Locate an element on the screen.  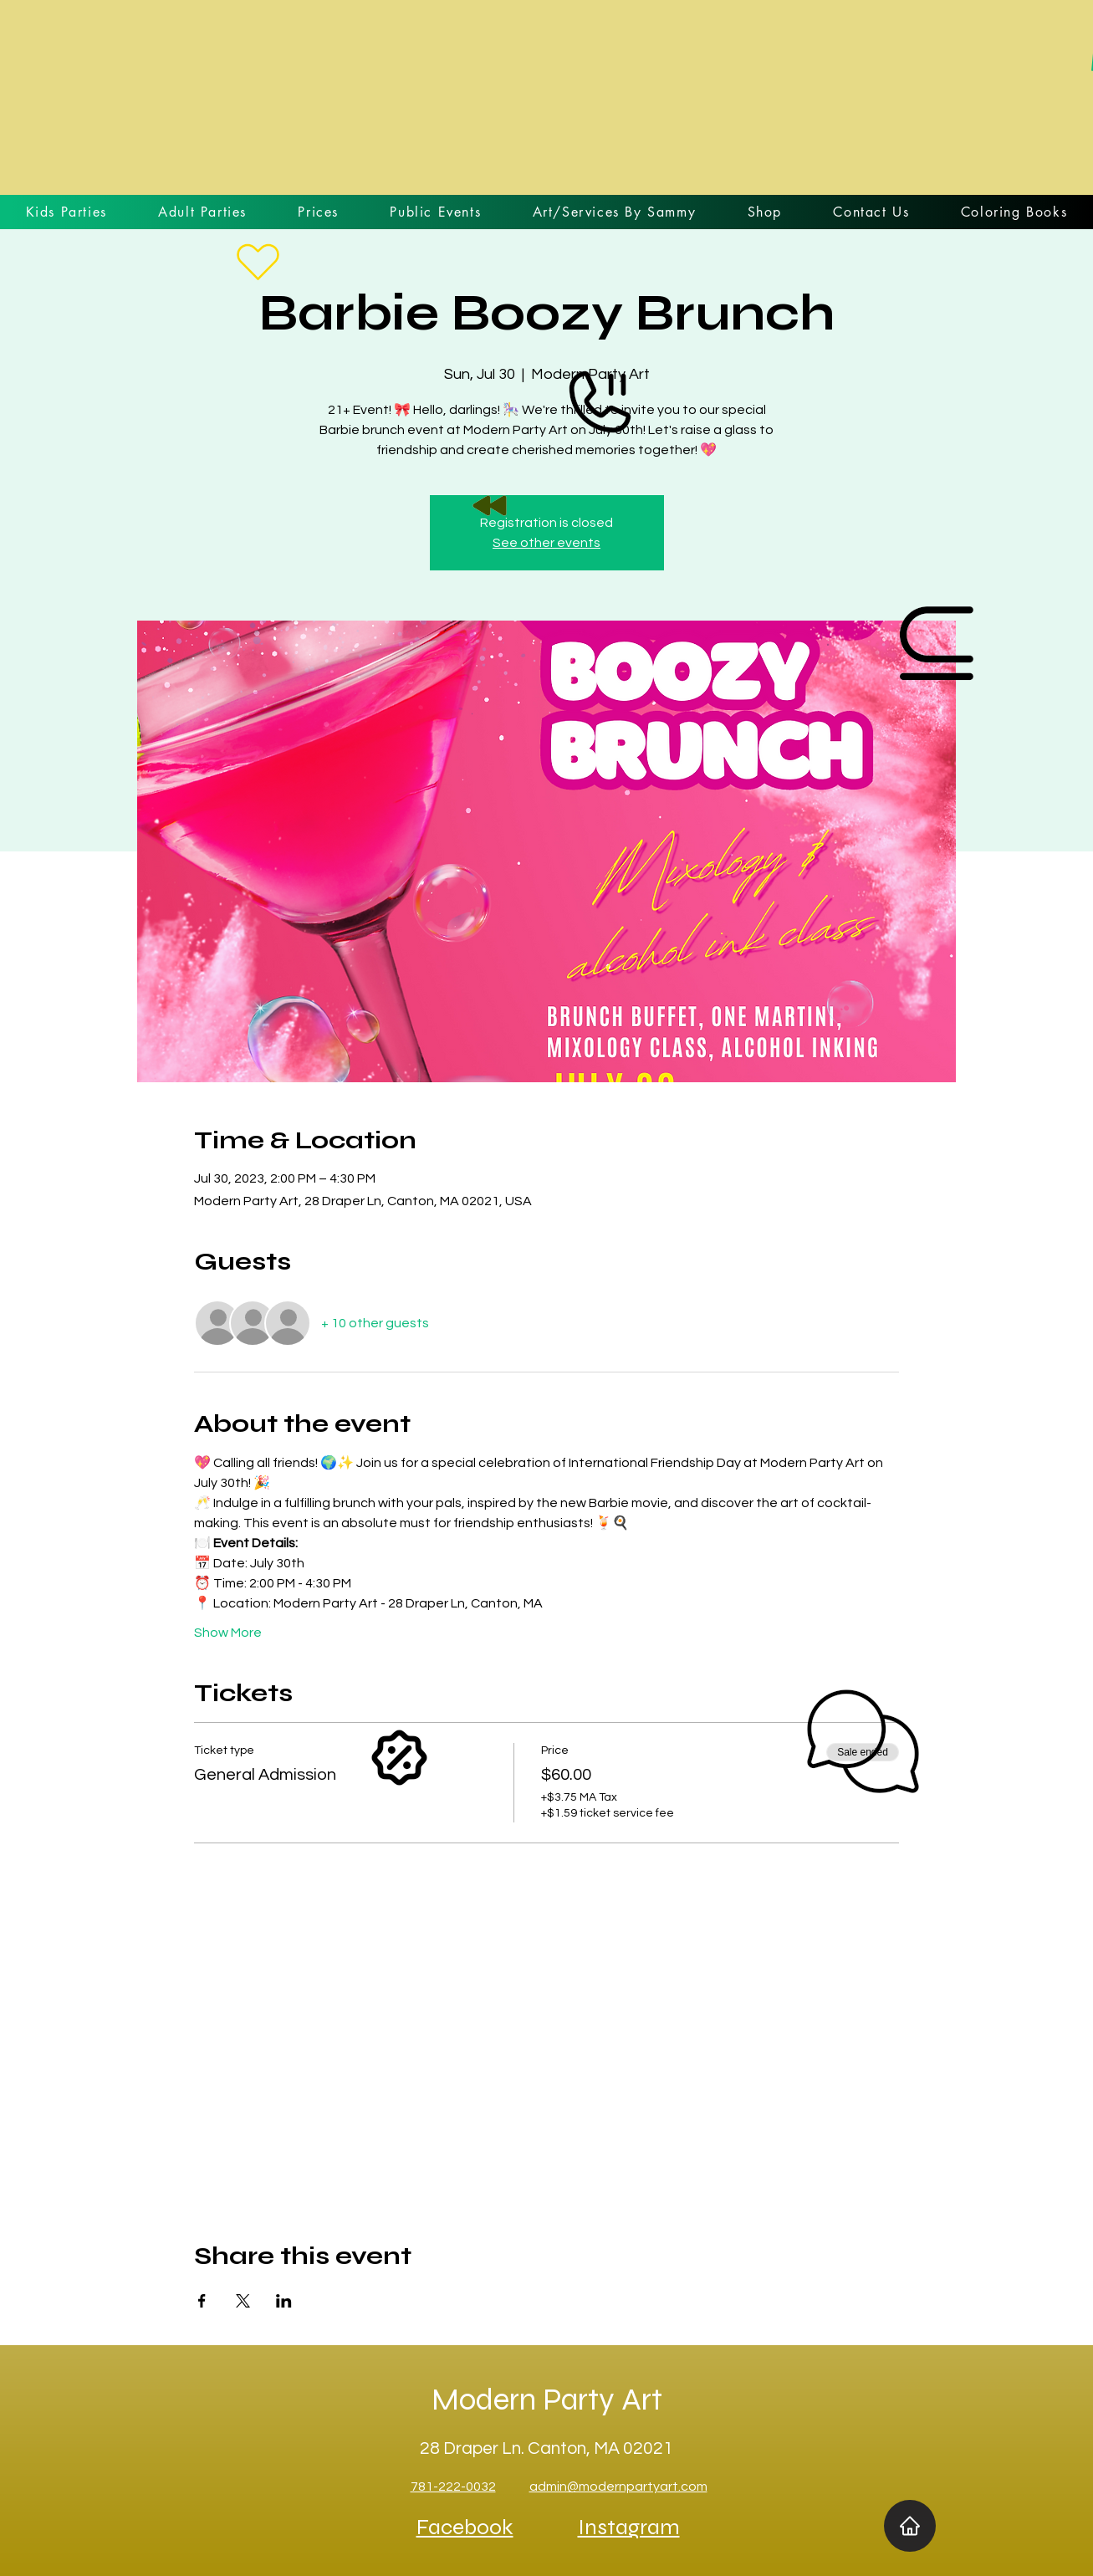
view available discounts or promotions is located at coordinates (399, 1757).